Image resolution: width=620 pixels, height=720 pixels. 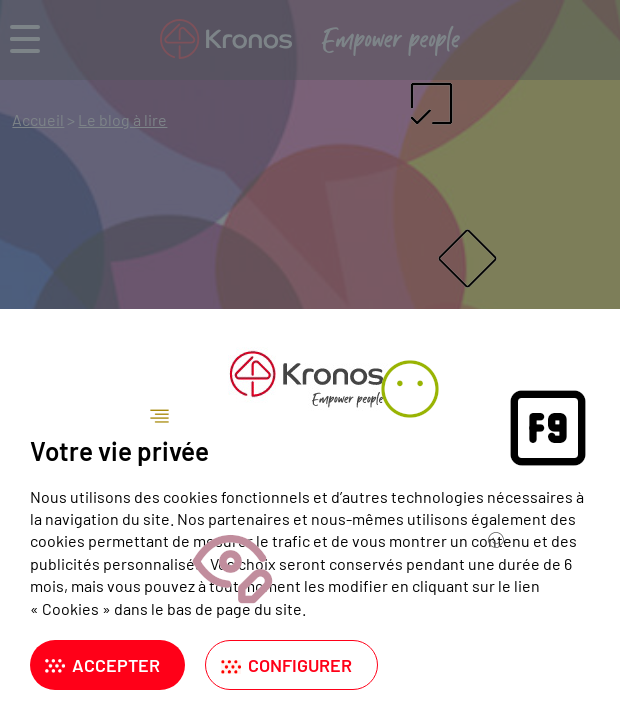 What do you see at coordinates (431, 103) in the screenshot?
I see `mark task as complete` at bounding box center [431, 103].